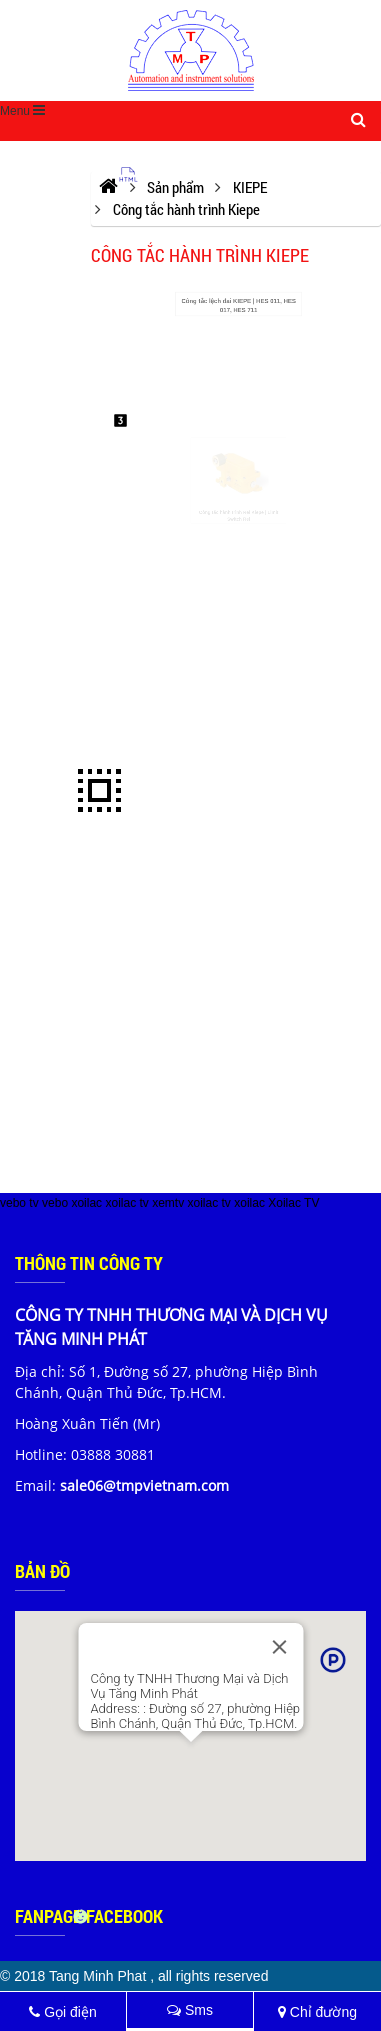 The image size is (381, 2031). Describe the element at coordinates (99, 790) in the screenshot. I see `select all items in the current view` at that location.